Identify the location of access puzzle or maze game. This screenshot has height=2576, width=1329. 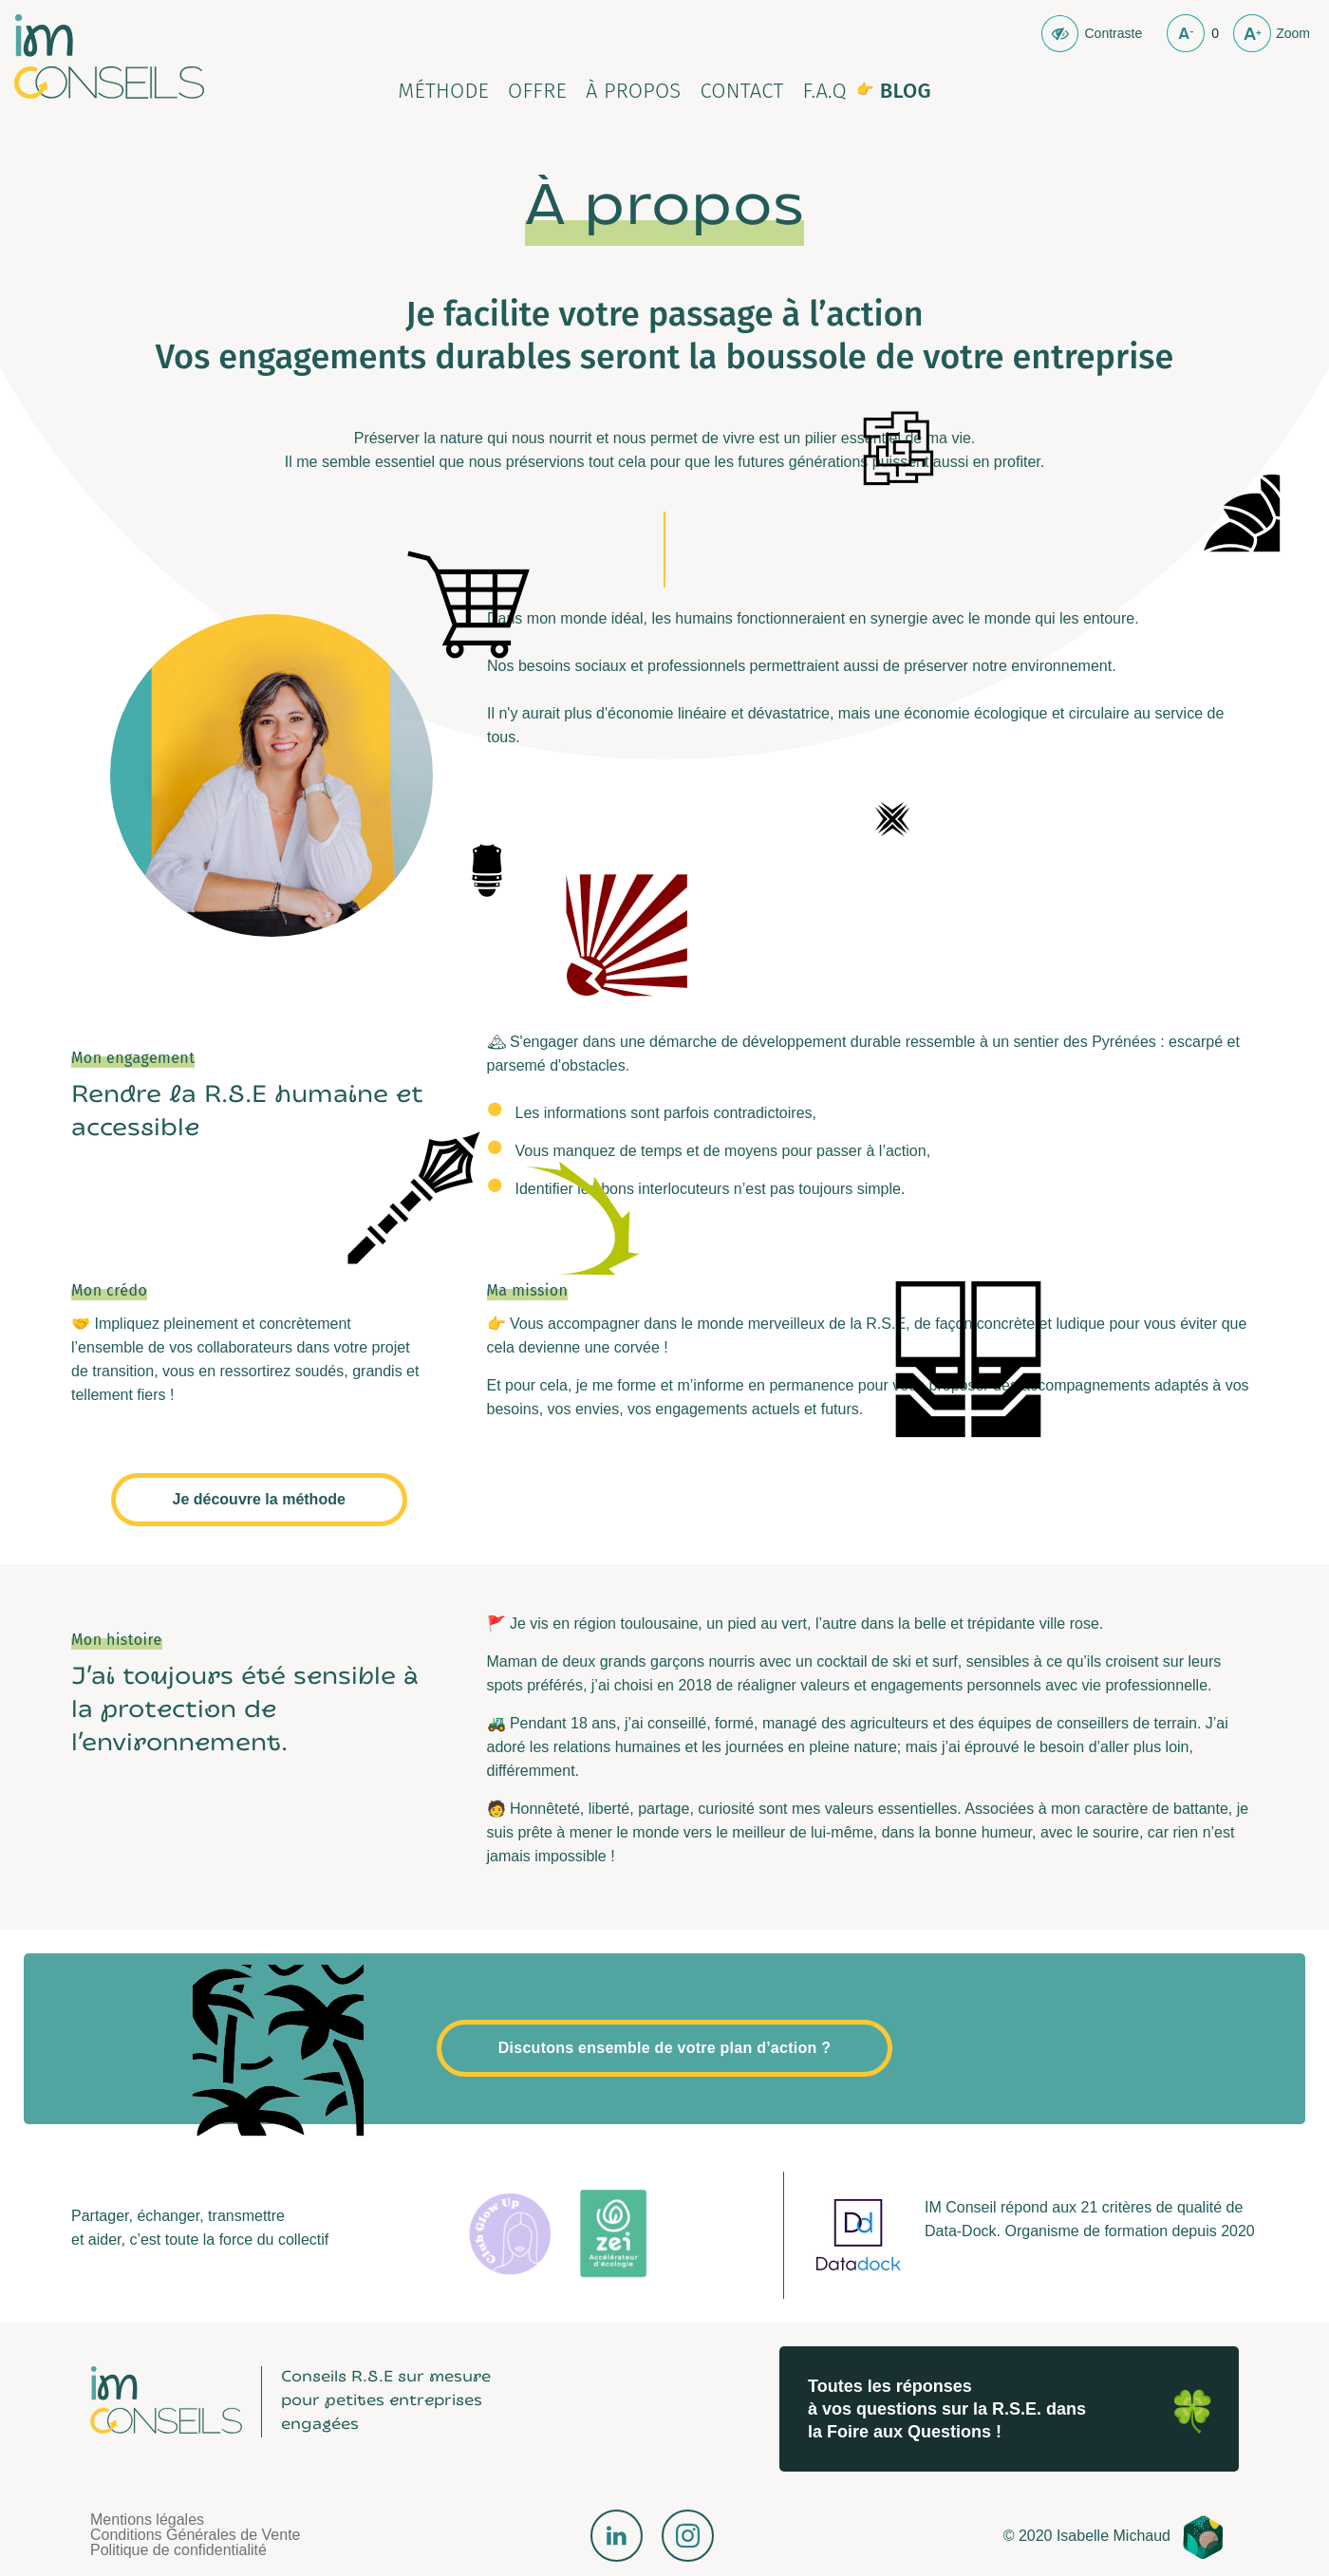
(898, 449).